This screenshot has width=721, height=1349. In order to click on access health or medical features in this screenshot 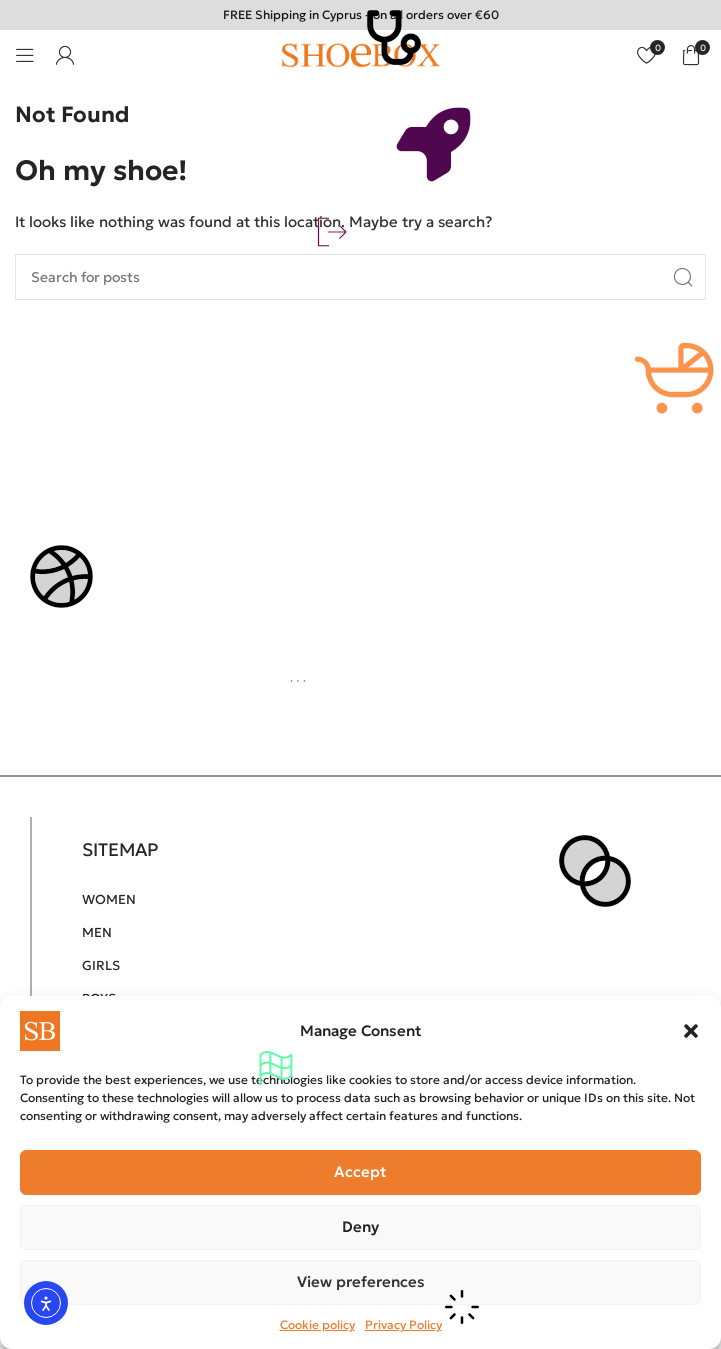, I will do `click(390, 35)`.